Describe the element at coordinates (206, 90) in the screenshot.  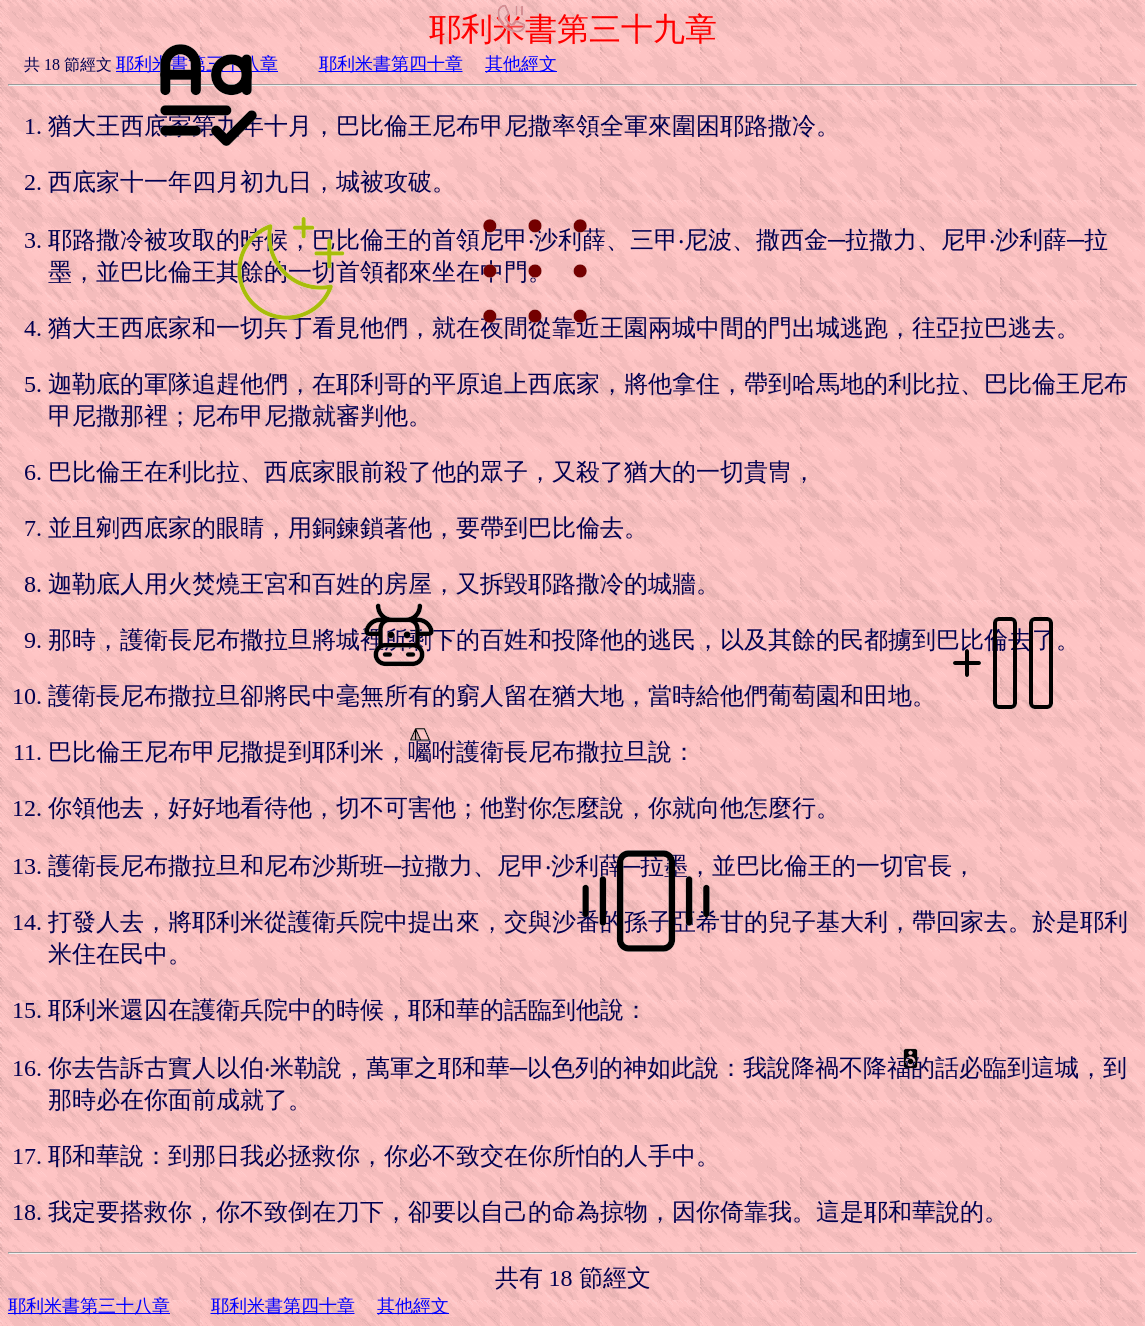
I see `check spelling and grammar` at that location.